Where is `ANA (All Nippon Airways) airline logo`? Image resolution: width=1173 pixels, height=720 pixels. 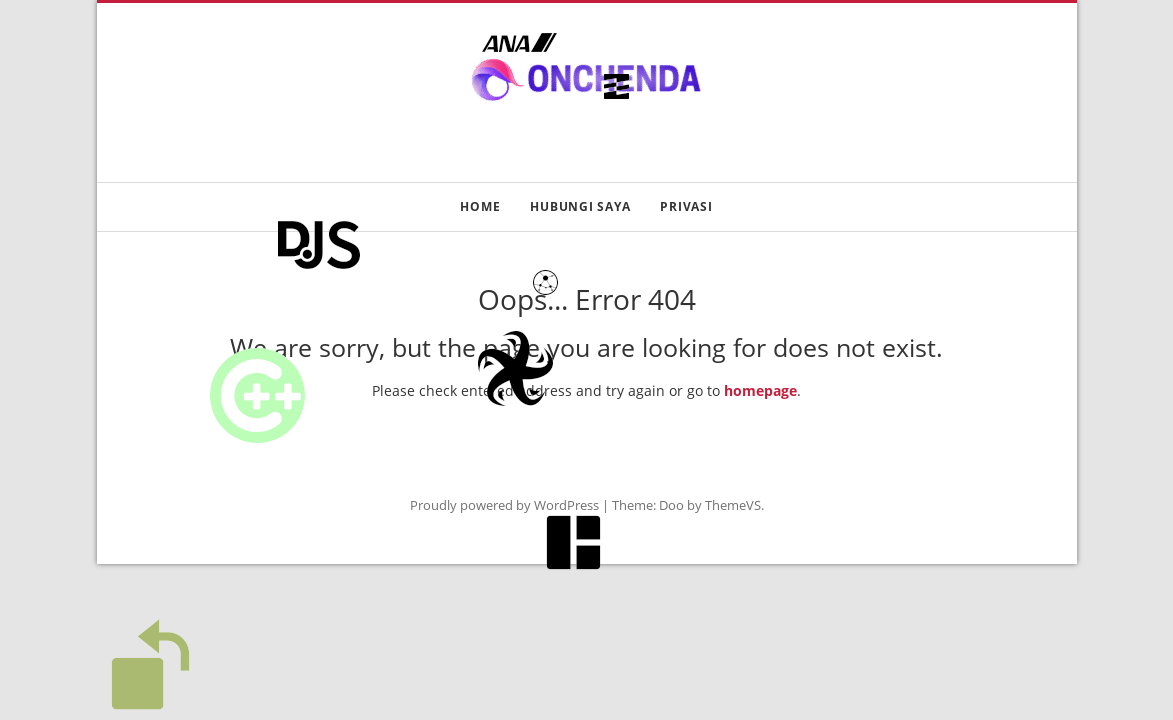
ANA (All Nippon Airways) airline logo is located at coordinates (519, 42).